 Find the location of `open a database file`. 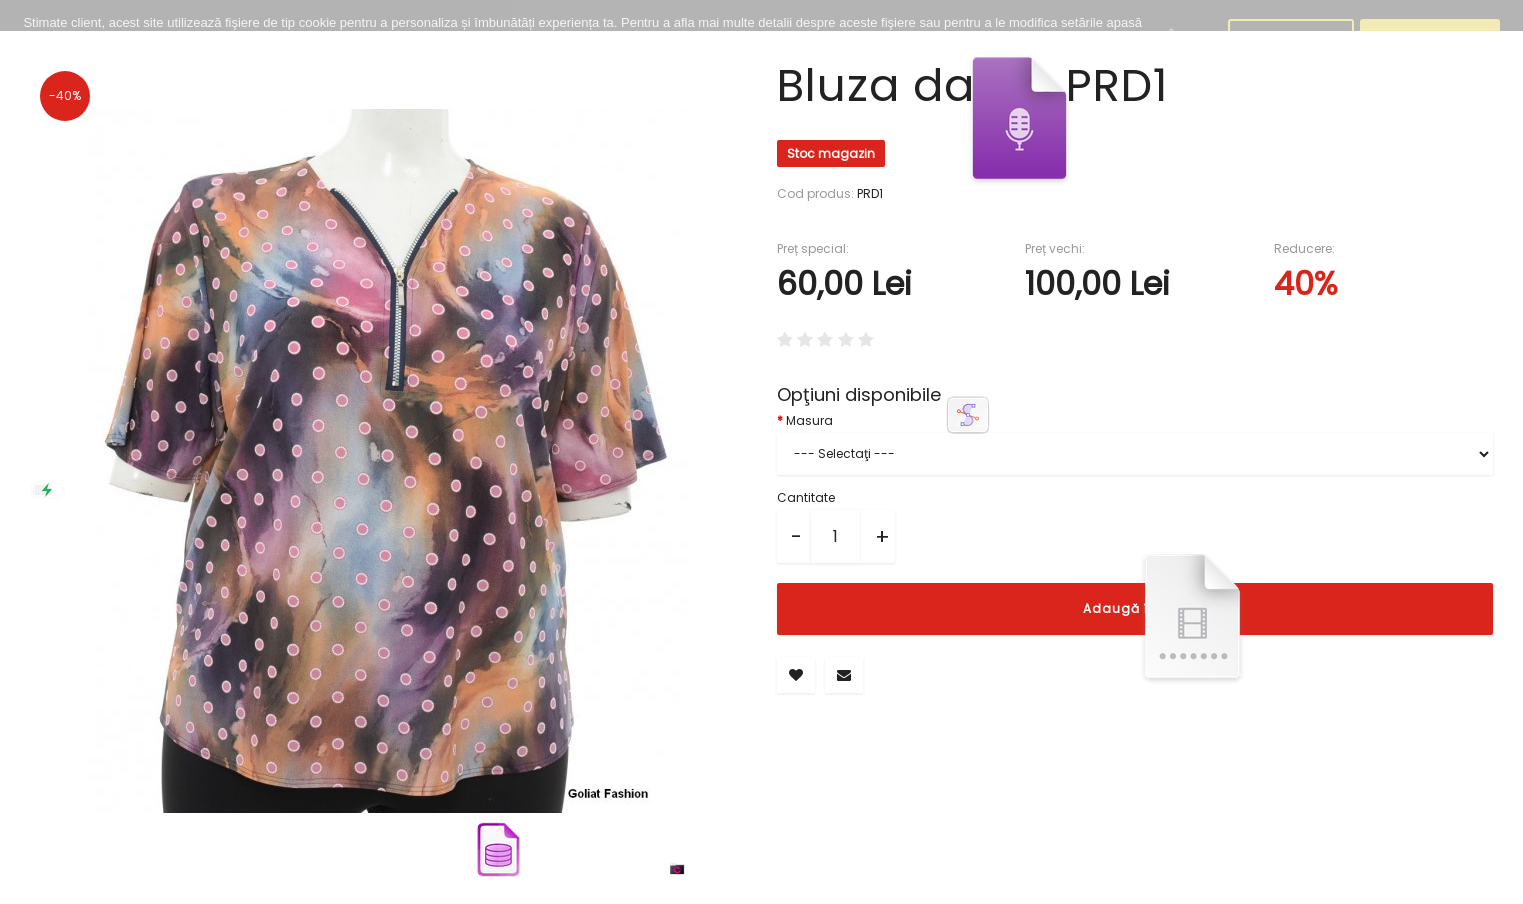

open a database file is located at coordinates (498, 849).